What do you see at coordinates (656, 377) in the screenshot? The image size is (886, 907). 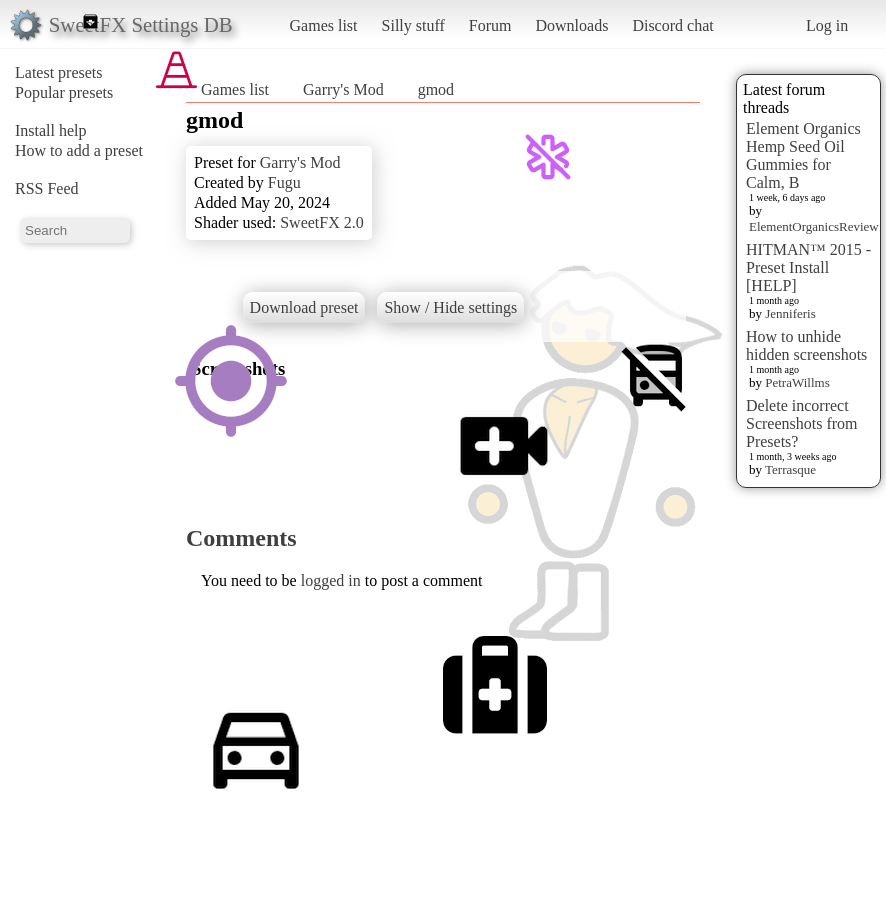 I see `indicates transfers are not available at this stop` at bounding box center [656, 377].